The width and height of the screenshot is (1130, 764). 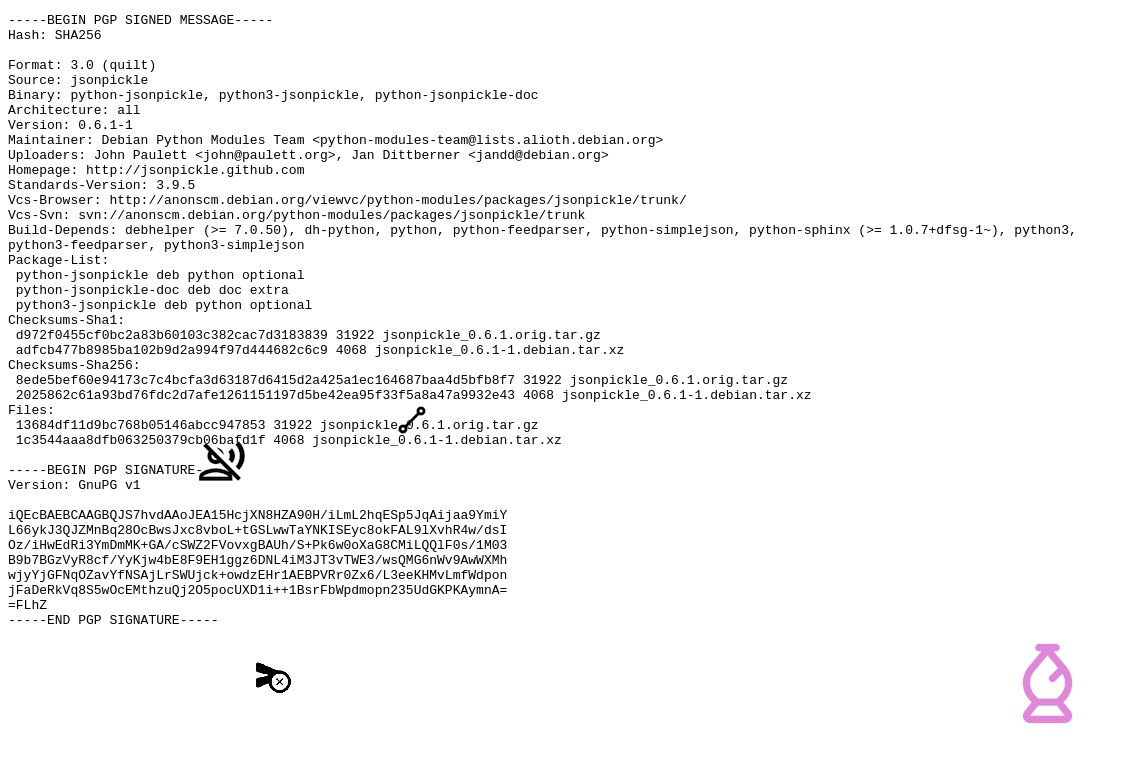 I want to click on mute voice narration or screen reader, so click(x=222, y=462).